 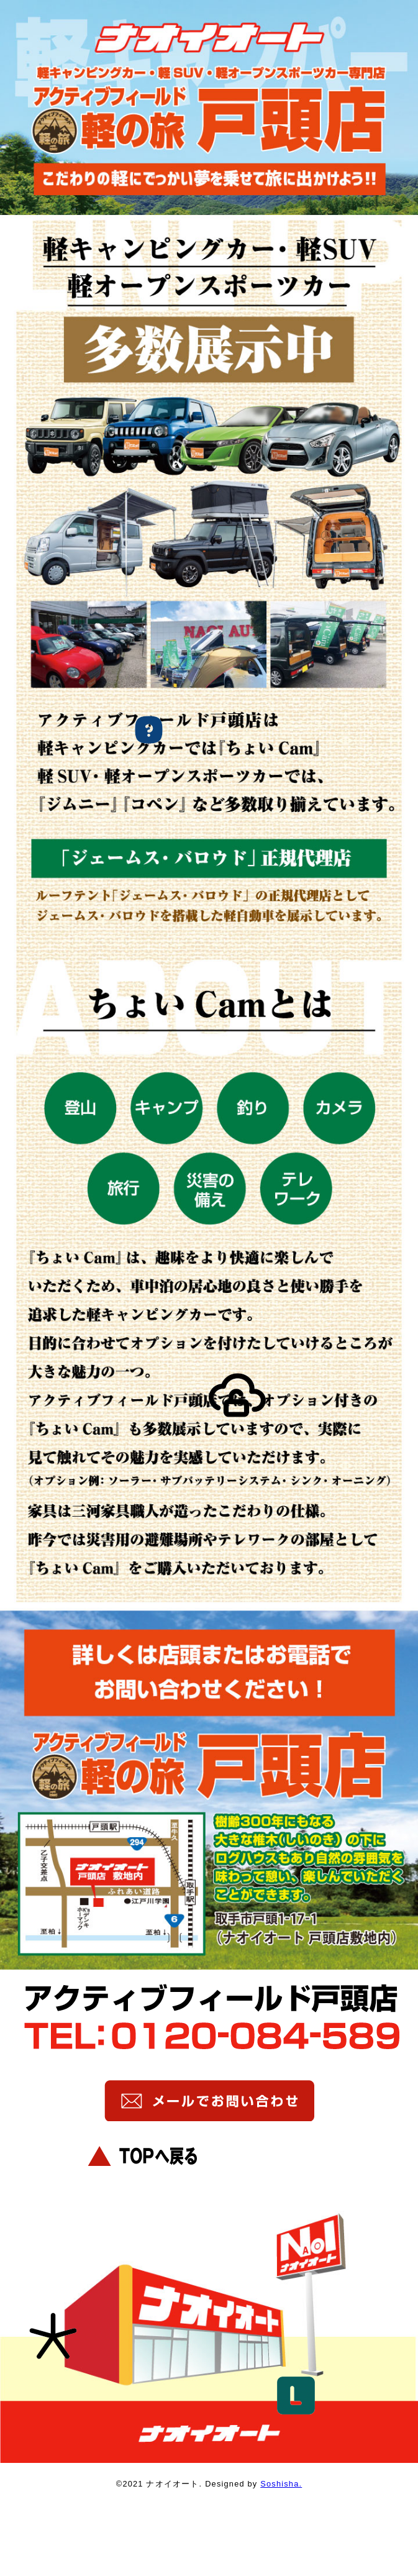 I want to click on access help or support, so click(x=148, y=729).